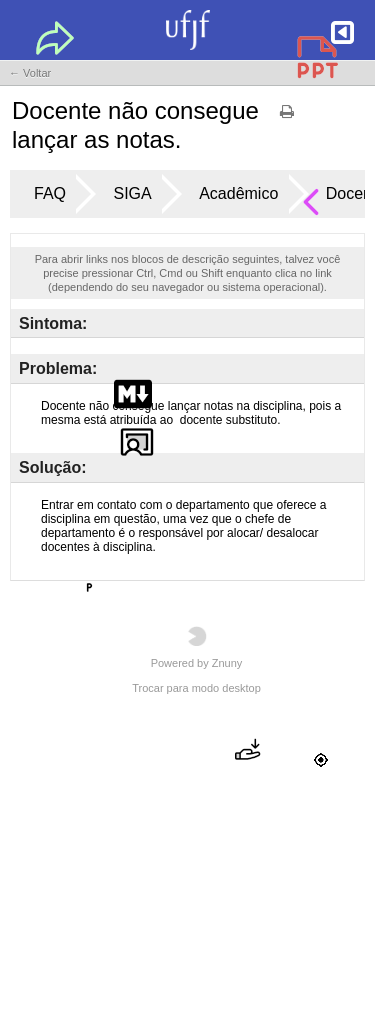 The image size is (375, 1021). I want to click on open a PowerPoint presentation file, so click(317, 59).